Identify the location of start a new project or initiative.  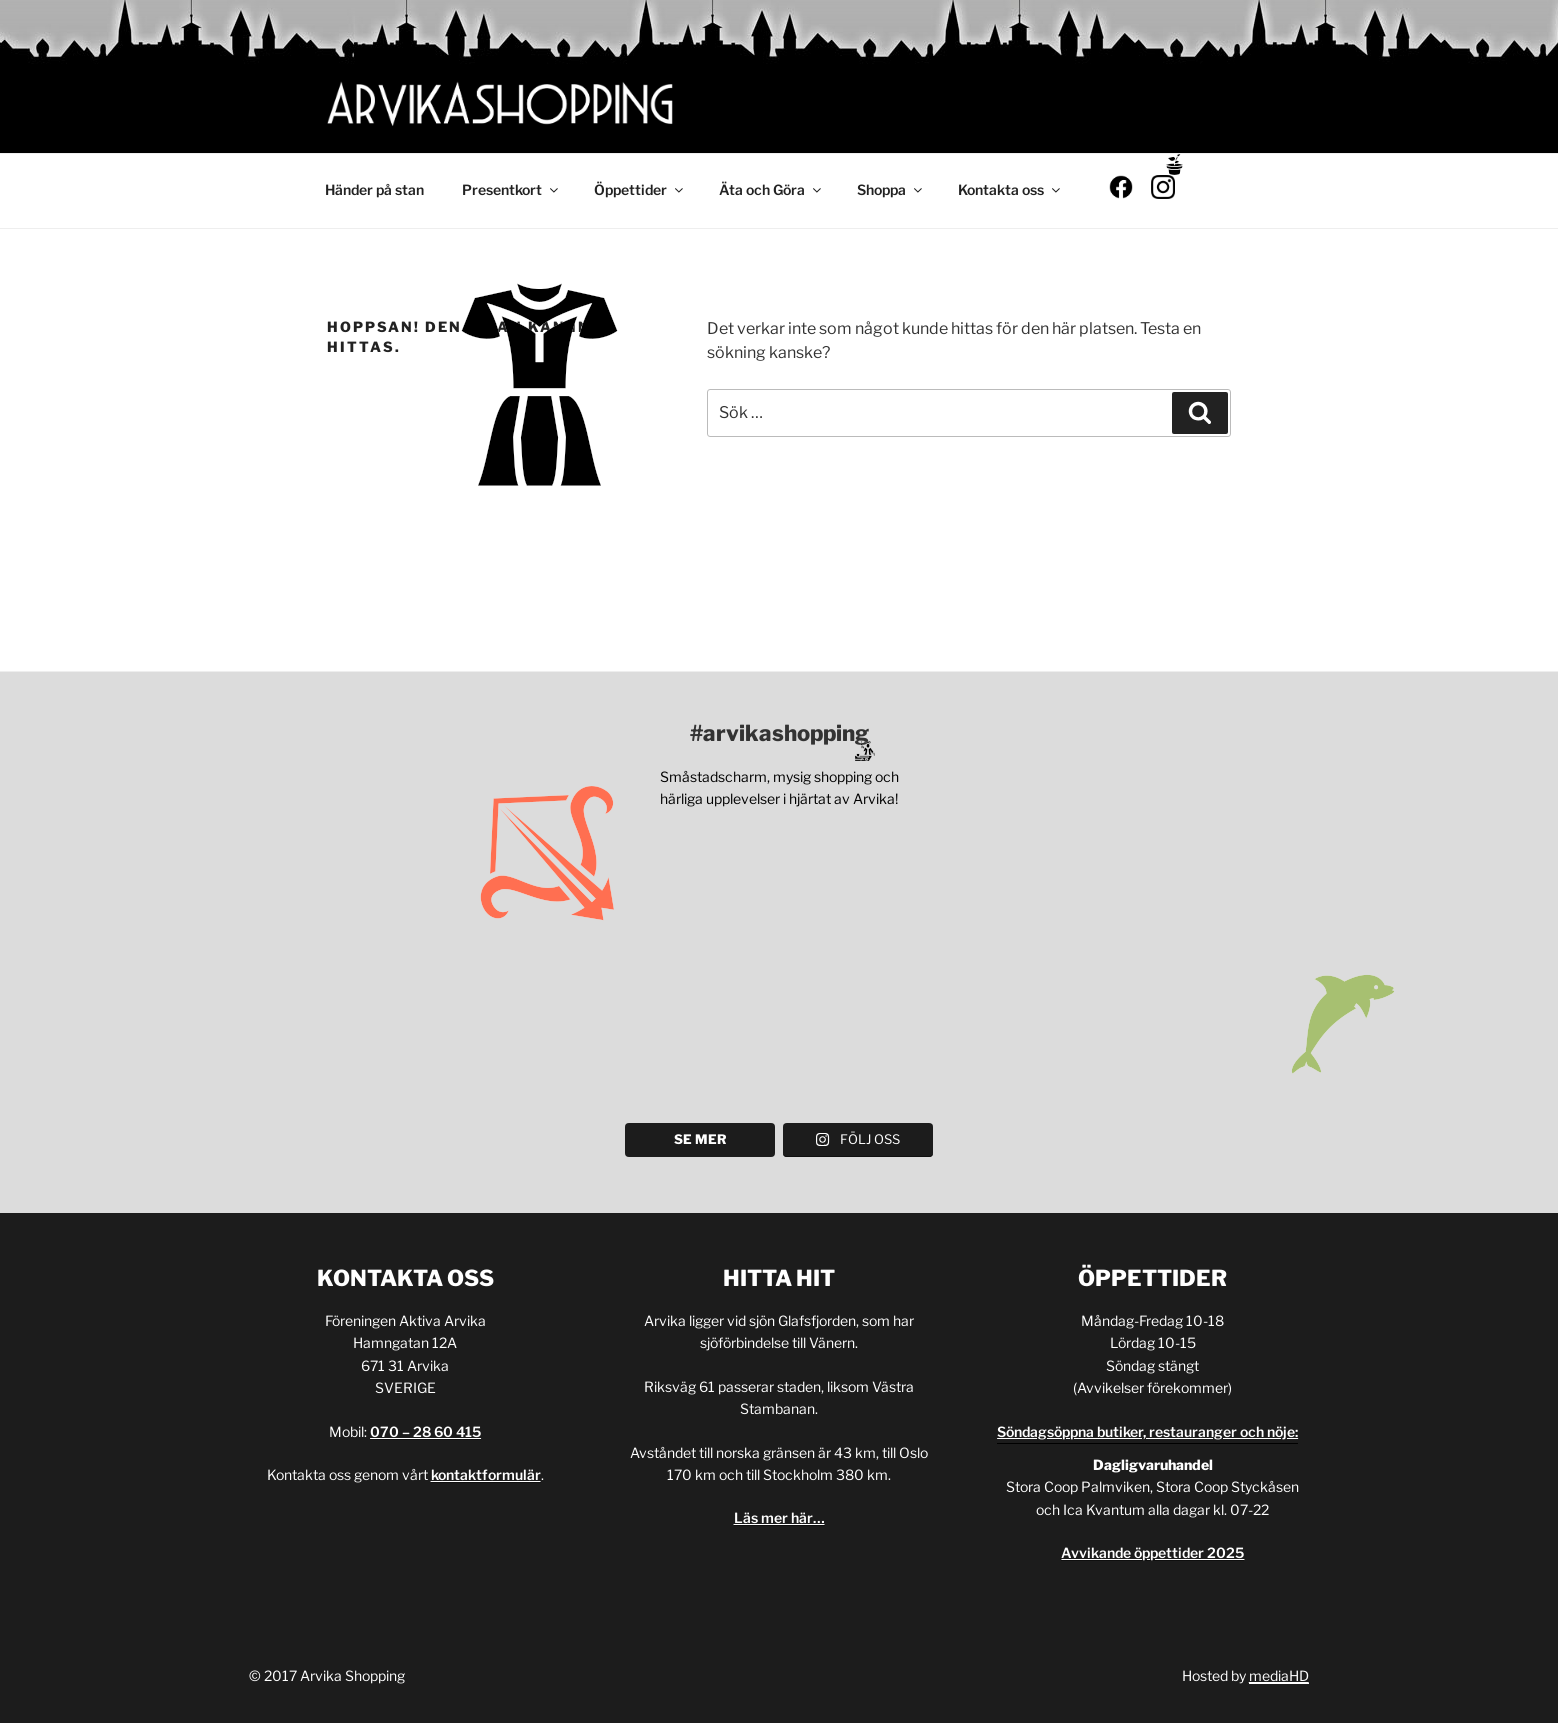
(1174, 164).